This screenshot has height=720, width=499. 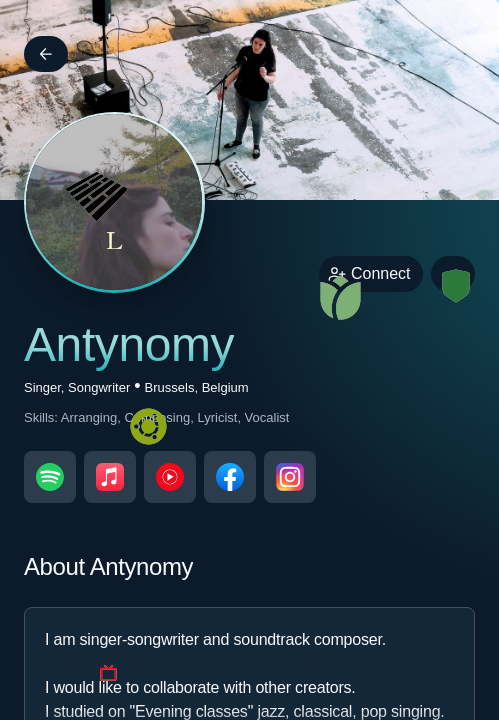 What do you see at coordinates (96, 196) in the screenshot?
I see `Apache Parquet logo` at bounding box center [96, 196].